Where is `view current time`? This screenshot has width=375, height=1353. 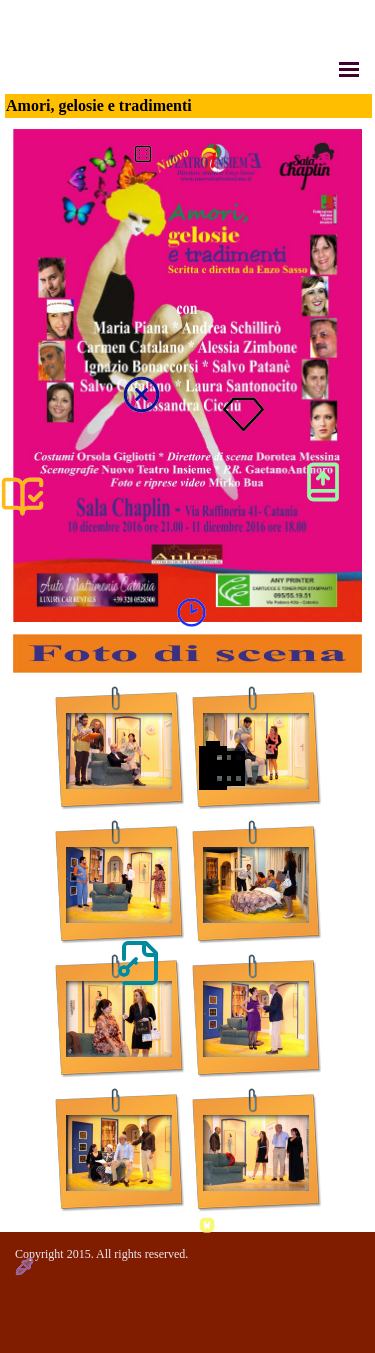
view current time is located at coordinates (191, 612).